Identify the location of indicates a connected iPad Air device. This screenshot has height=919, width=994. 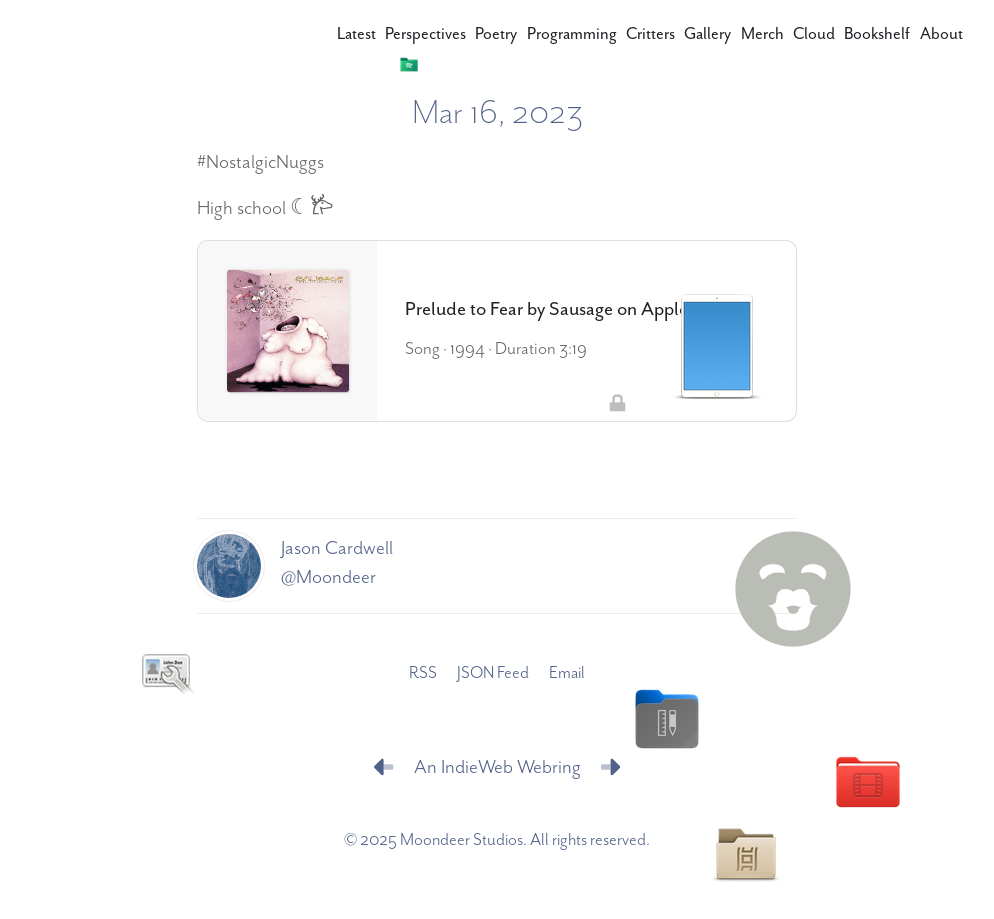
(717, 347).